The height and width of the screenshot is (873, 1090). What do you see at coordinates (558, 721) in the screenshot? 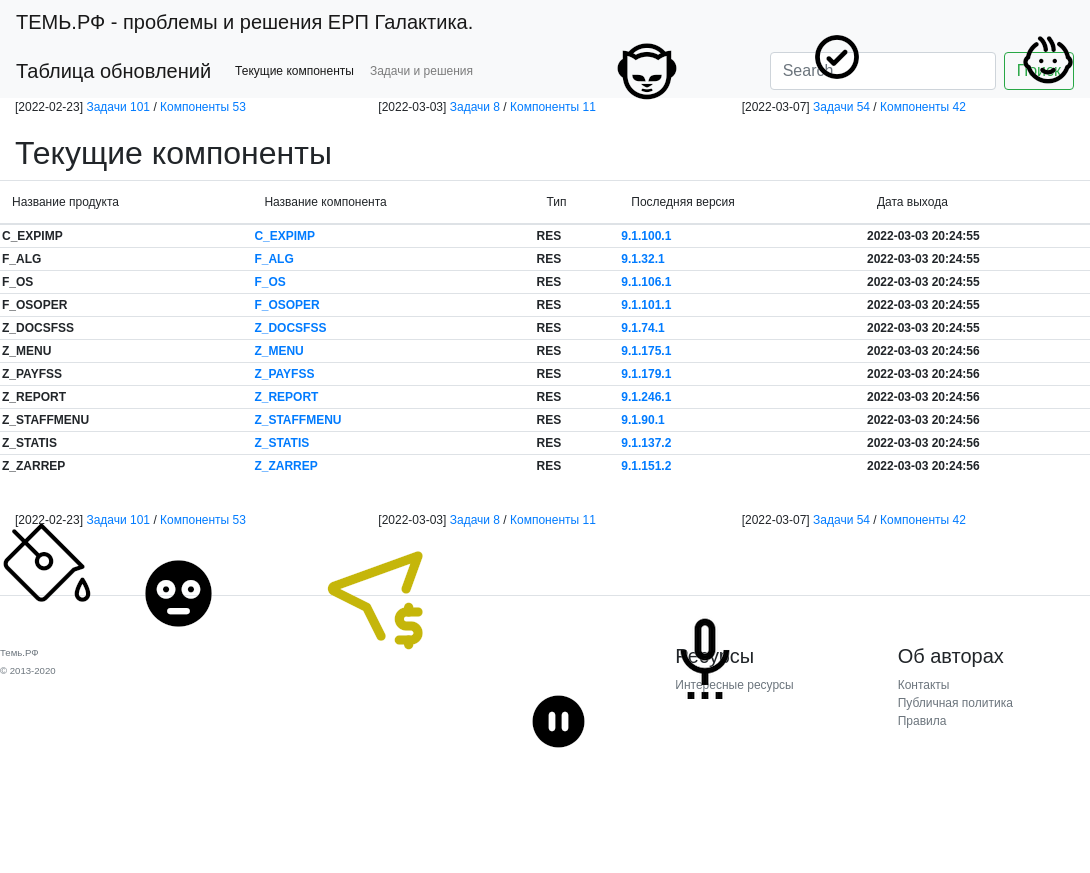
I see `pause media playback` at bounding box center [558, 721].